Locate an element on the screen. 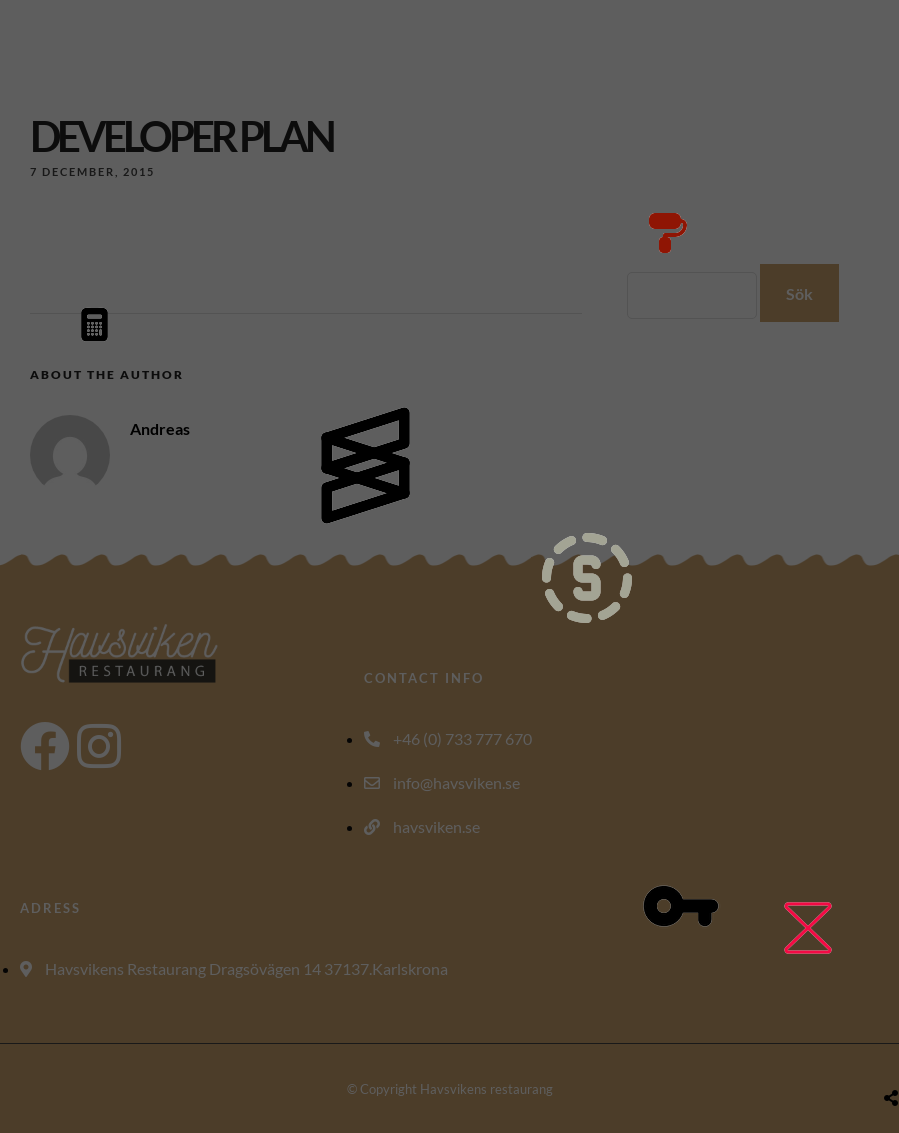  access painting or drawing tools is located at coordinates (665, 233).